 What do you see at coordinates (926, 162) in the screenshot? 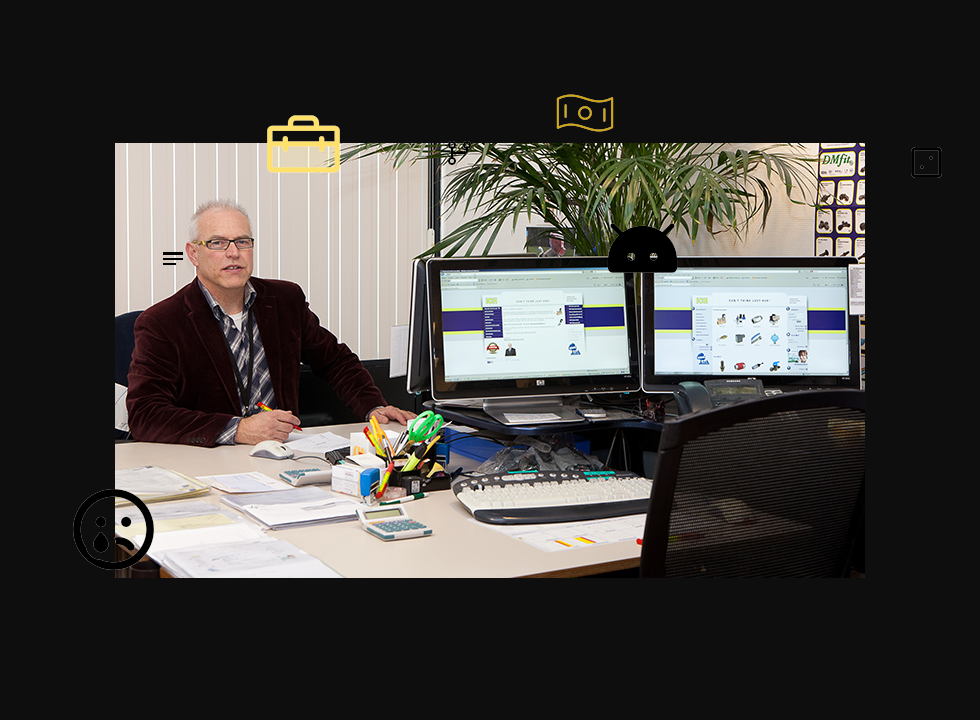
I see `roll for a random result` at bounding box center [926, 162].